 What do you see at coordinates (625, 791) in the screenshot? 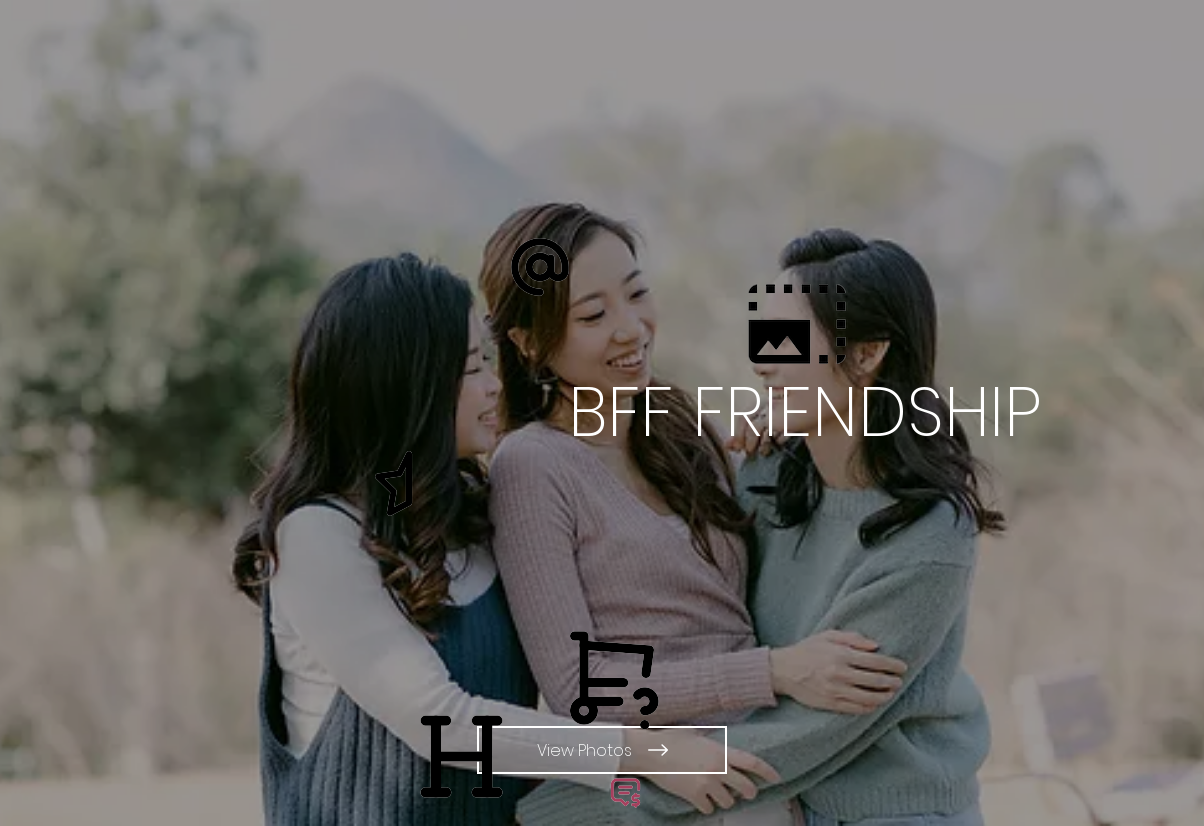
I see `view payment-related messages` at bounding box center [625, 791].